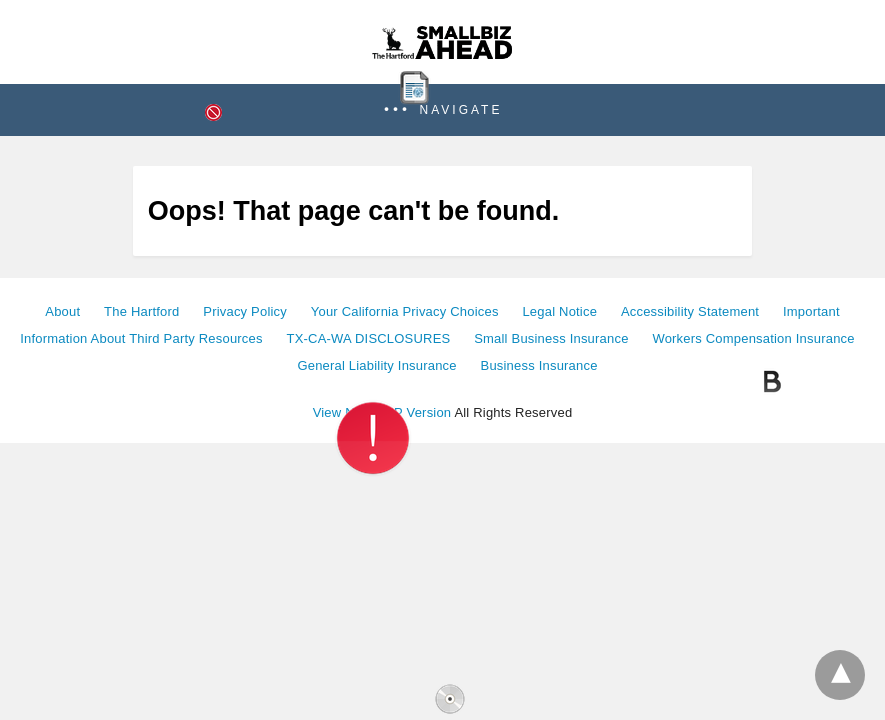 Image resolution: width=885 pixels, height=720 pixels. What do you see at coordinates (772, 381) in the screenshot?
I see `apply bold formatting to selected text` at bounding box center [772, 381].